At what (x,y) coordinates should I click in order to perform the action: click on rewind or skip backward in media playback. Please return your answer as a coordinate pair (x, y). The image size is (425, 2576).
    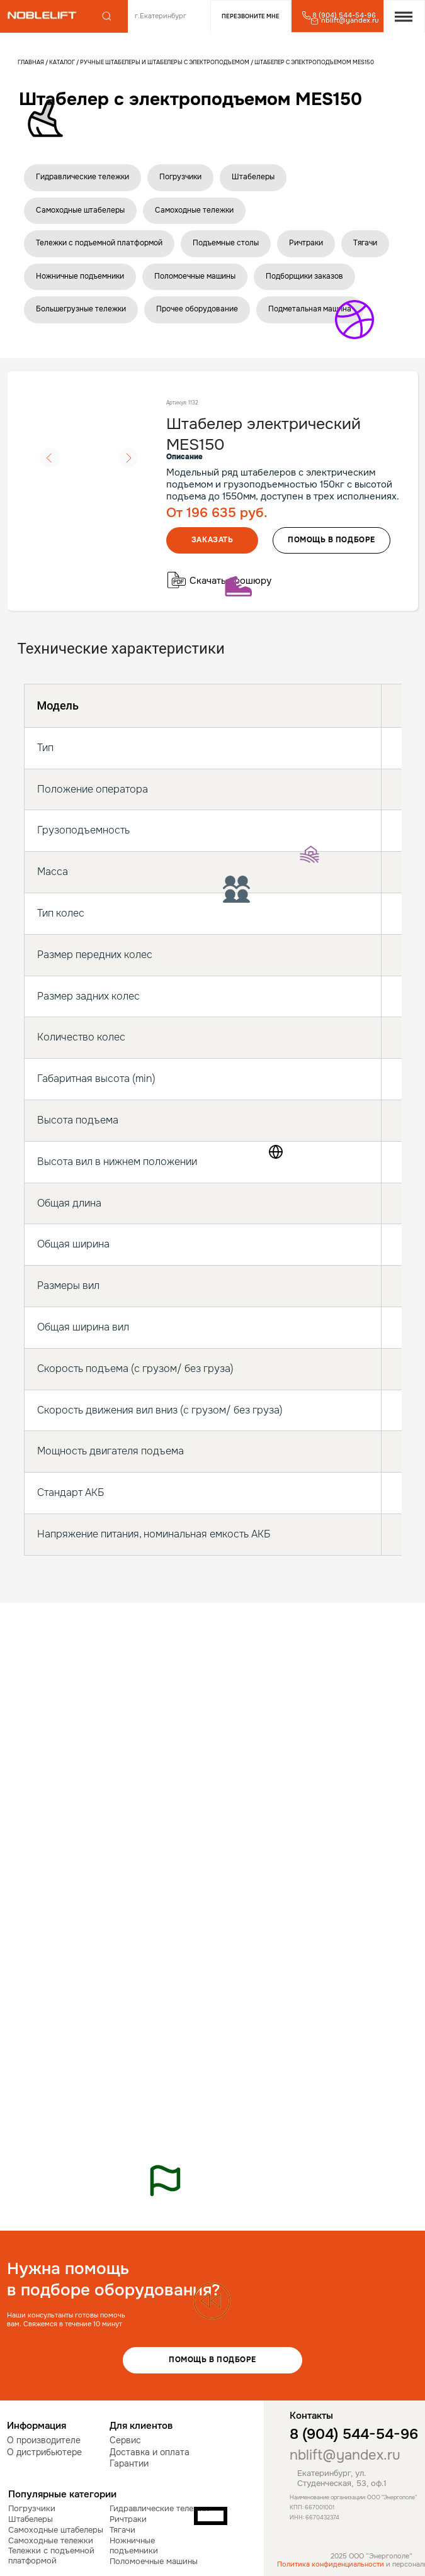
    Looking at the image, I should click on (212, 2300).